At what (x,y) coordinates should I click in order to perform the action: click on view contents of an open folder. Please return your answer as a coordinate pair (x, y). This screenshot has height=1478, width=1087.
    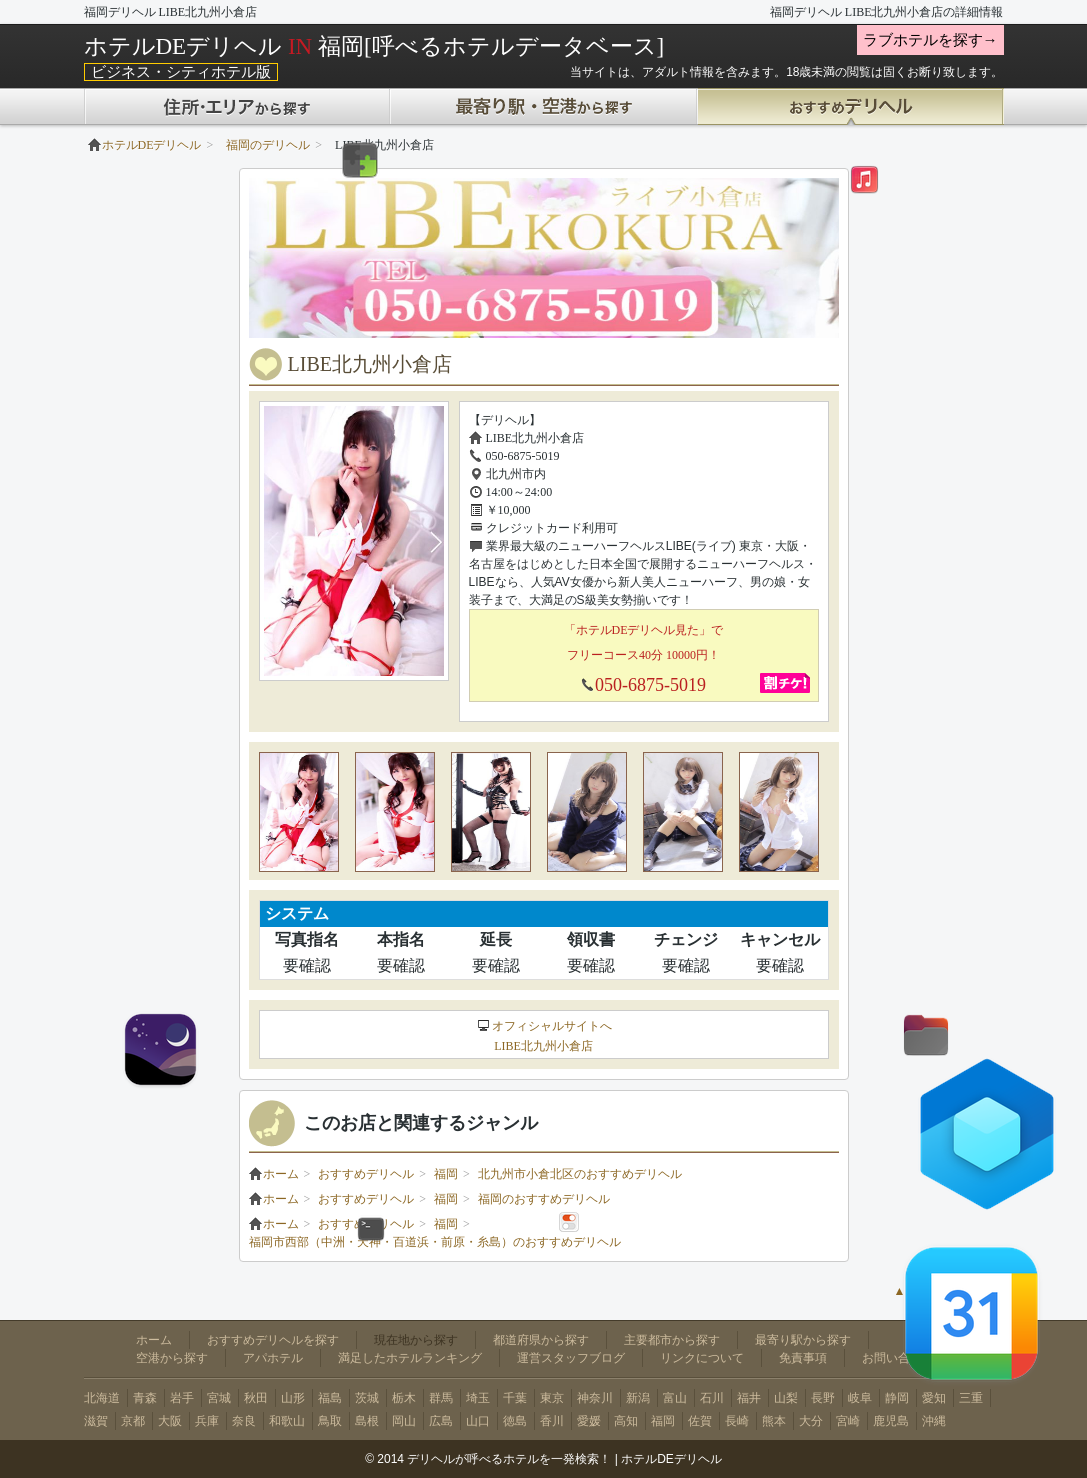
    Looking at the image, I should click on (926, 1035).